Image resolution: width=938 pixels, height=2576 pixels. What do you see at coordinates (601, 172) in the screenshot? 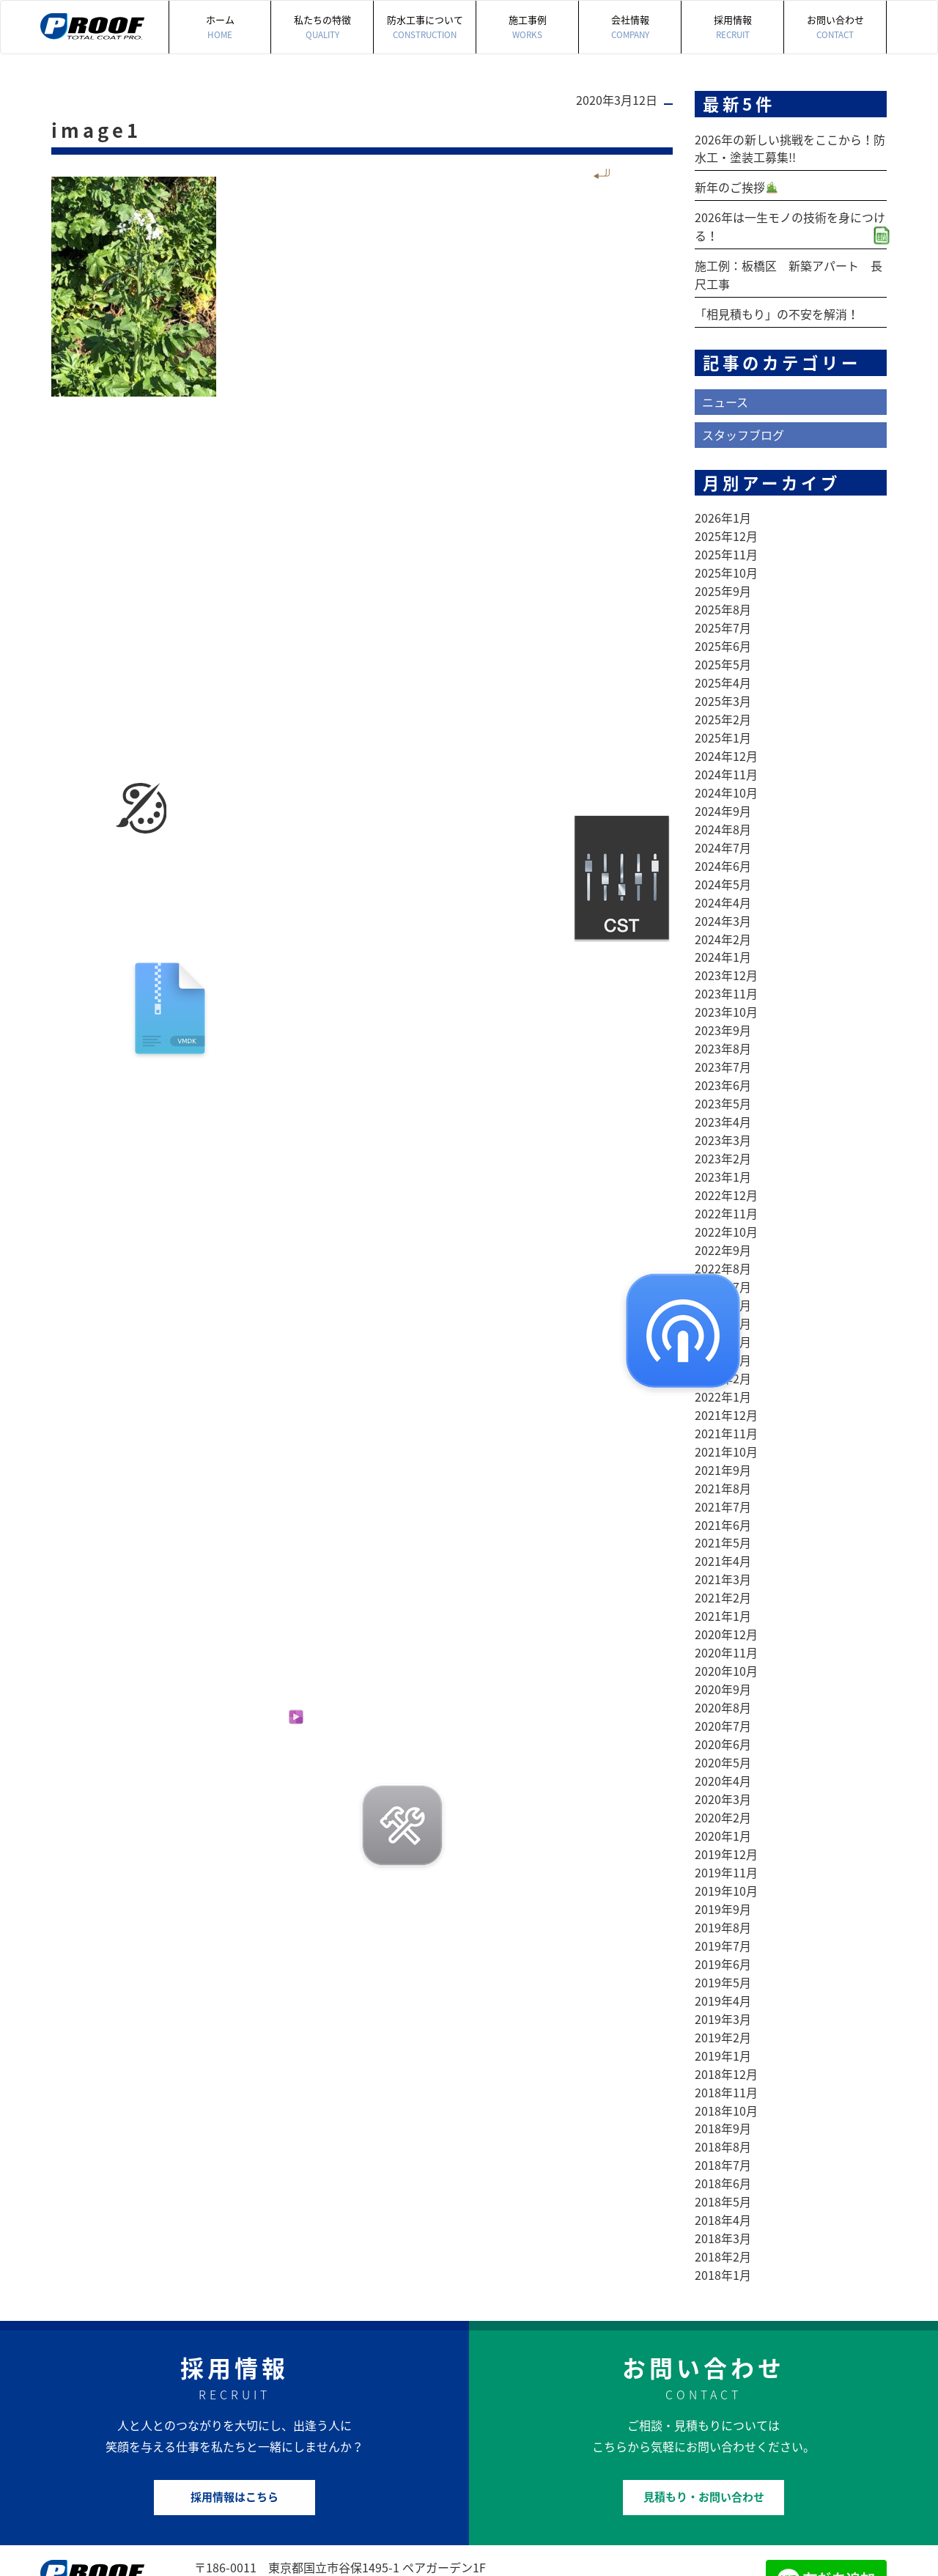
I see `reply to all recipients of an email` at bounding box center [601, 172].